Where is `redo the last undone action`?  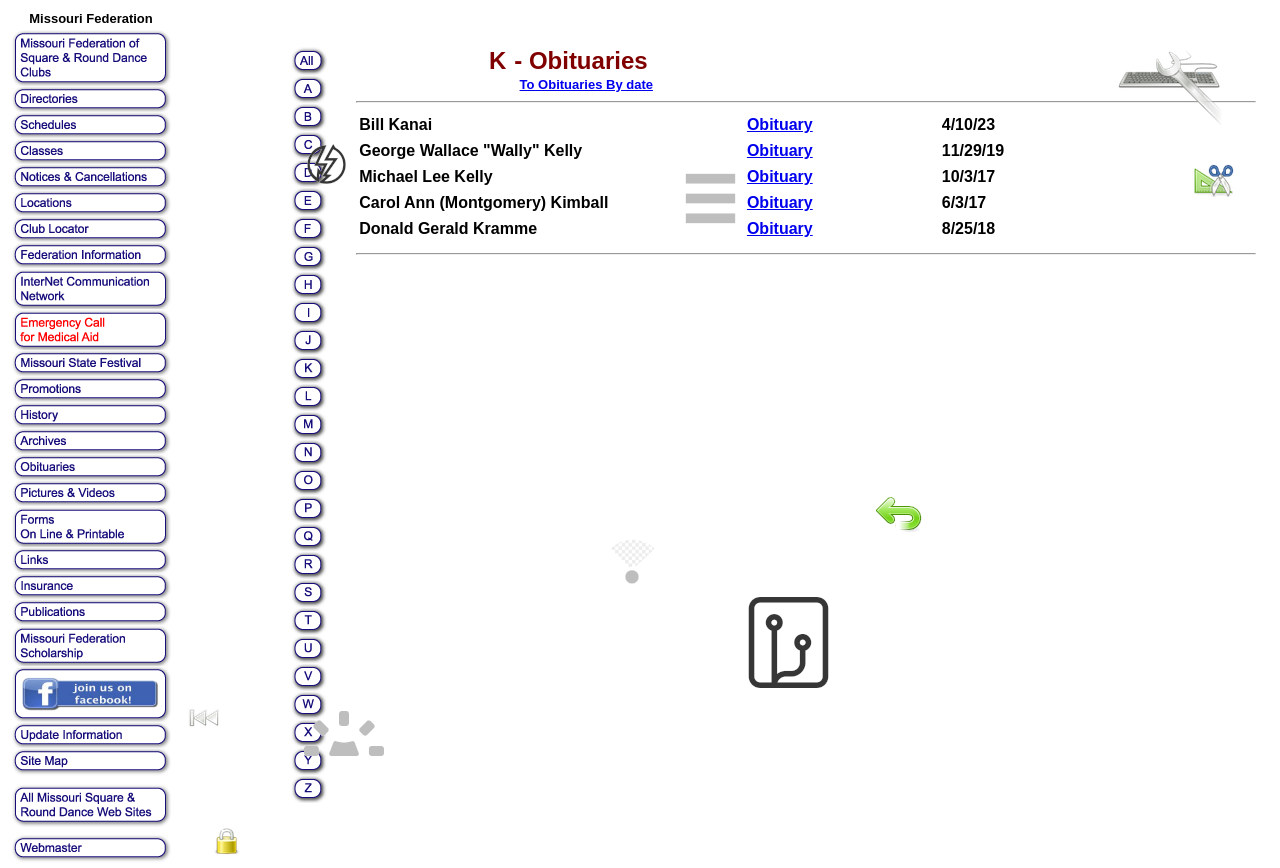 redo the last undone action is located at coordinates (900, 512).